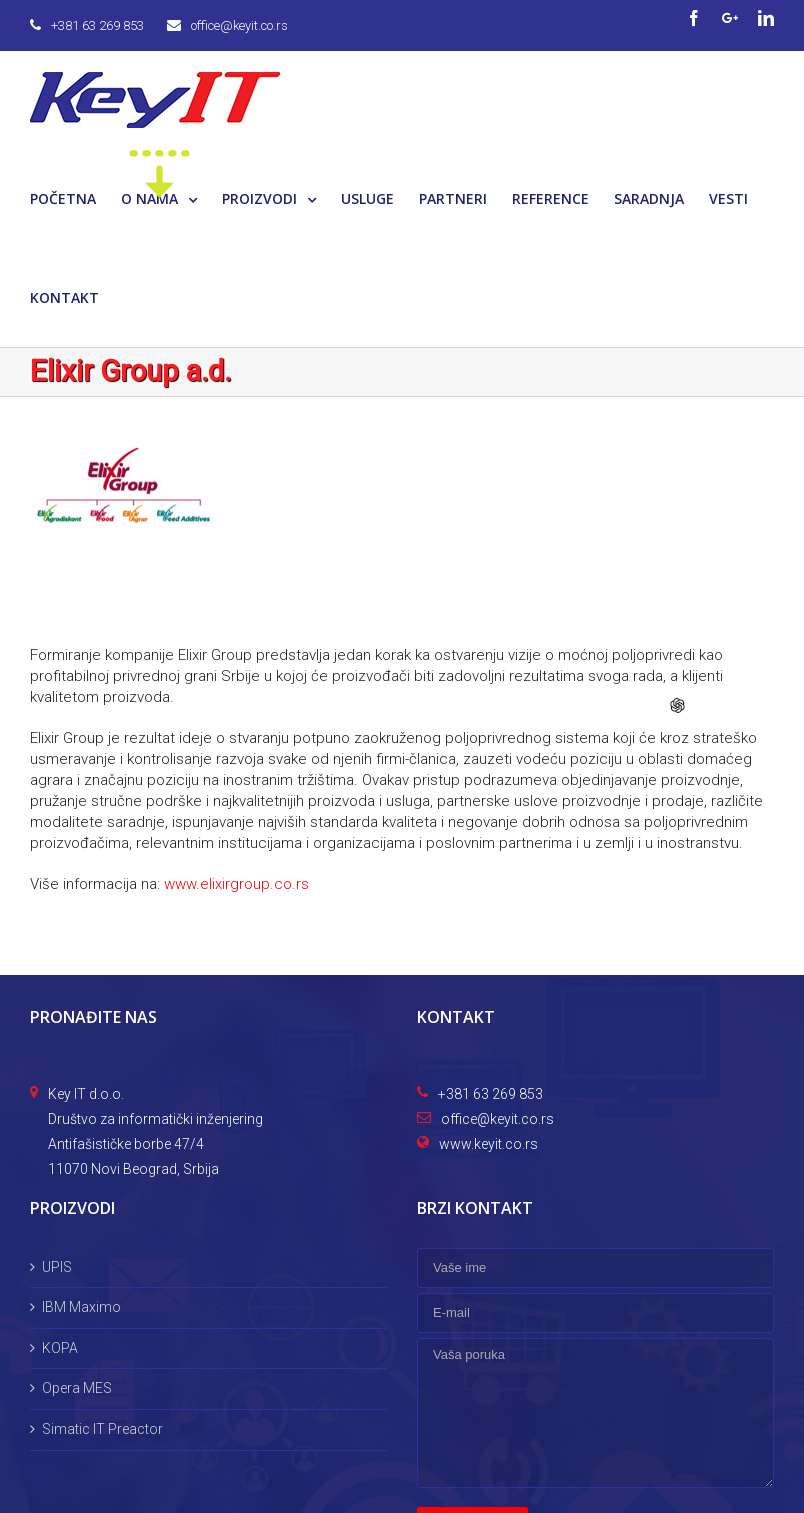  What do you see at coordinates (159, 169) in the screenshot?
I see `expand collapsed content below` at bounding box center [159, 169].